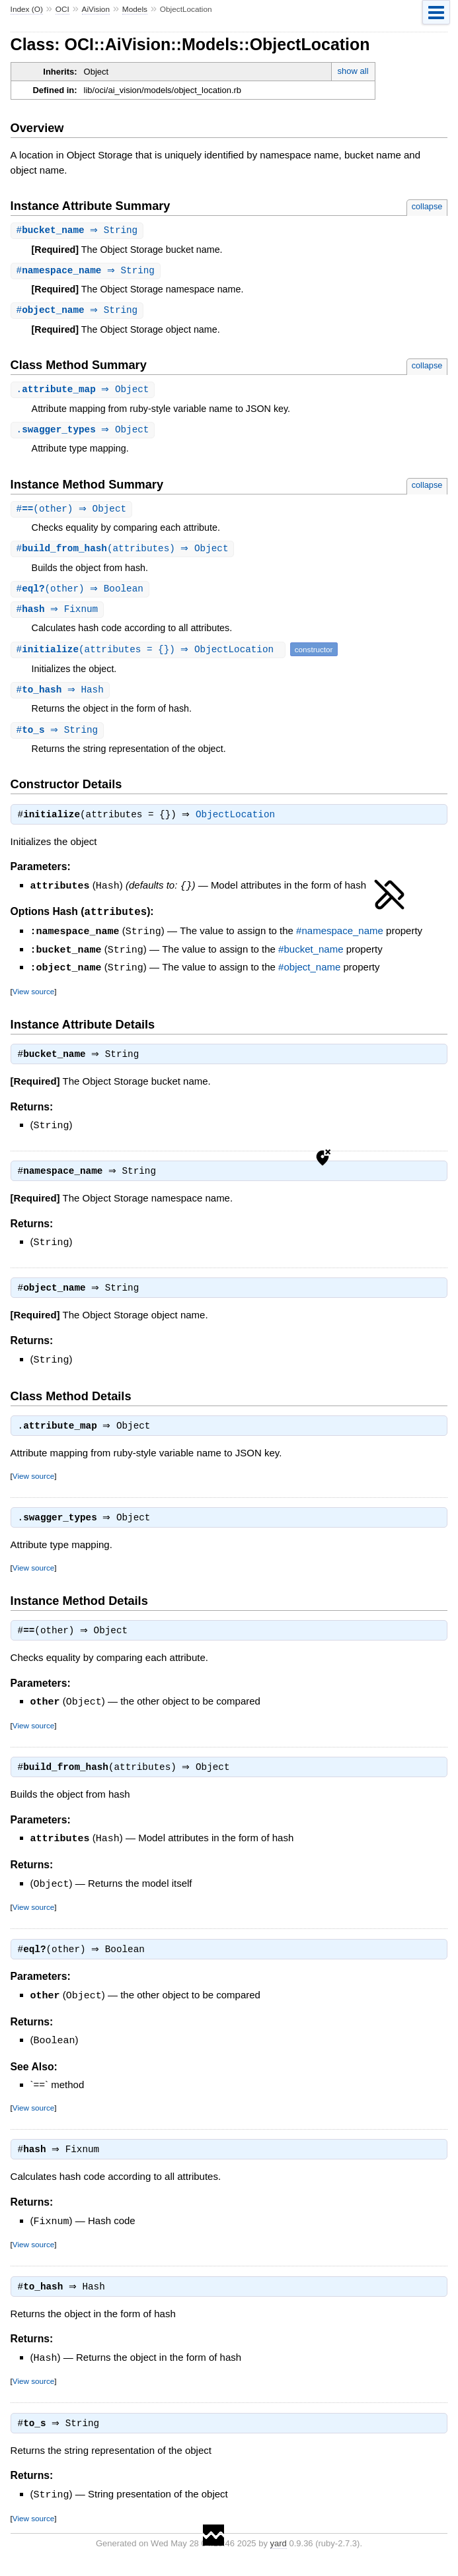 The width and height of the screenshot is (458, 2576). I want to click on remove a saved location, so click(323, 1157).